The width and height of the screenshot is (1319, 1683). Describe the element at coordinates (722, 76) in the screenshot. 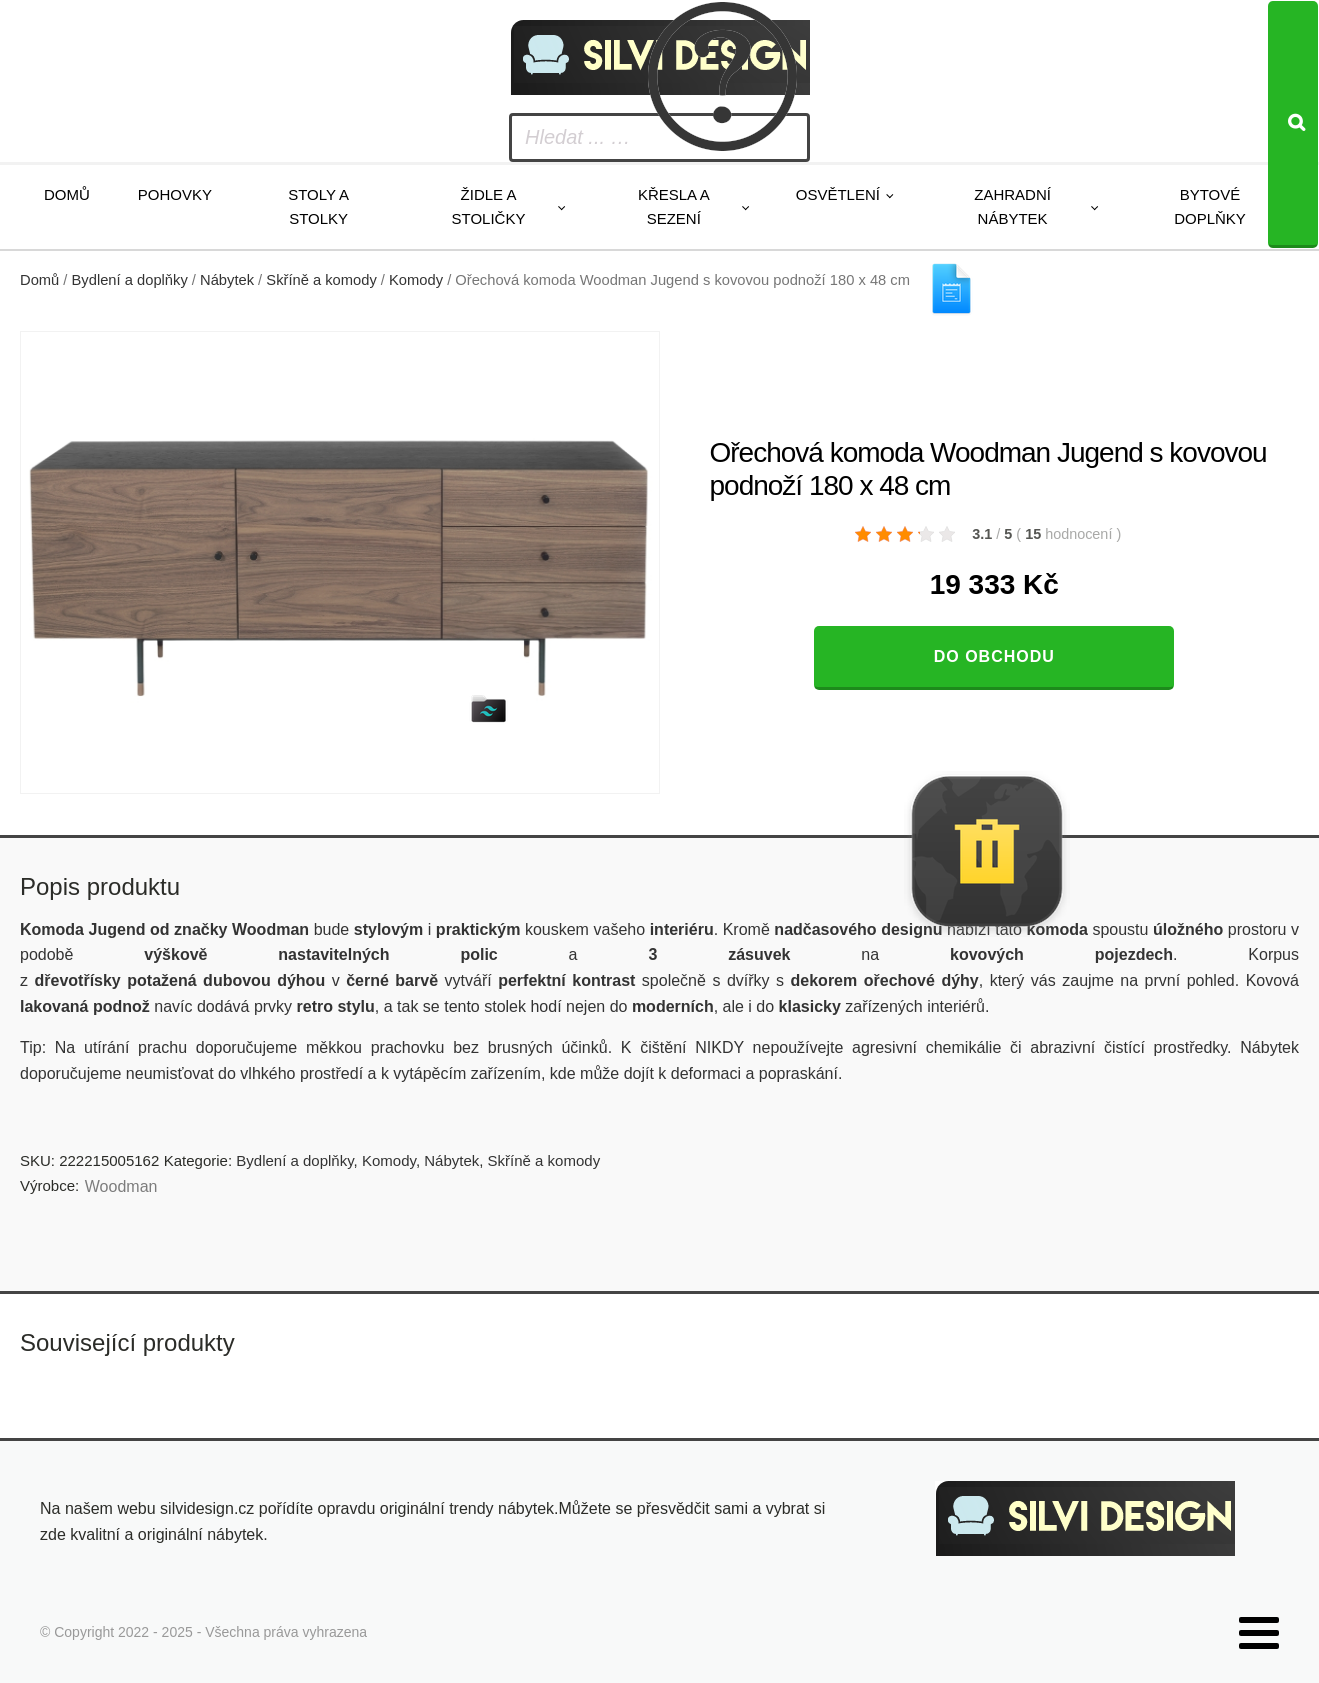

I see `access help or support resources` at that location.